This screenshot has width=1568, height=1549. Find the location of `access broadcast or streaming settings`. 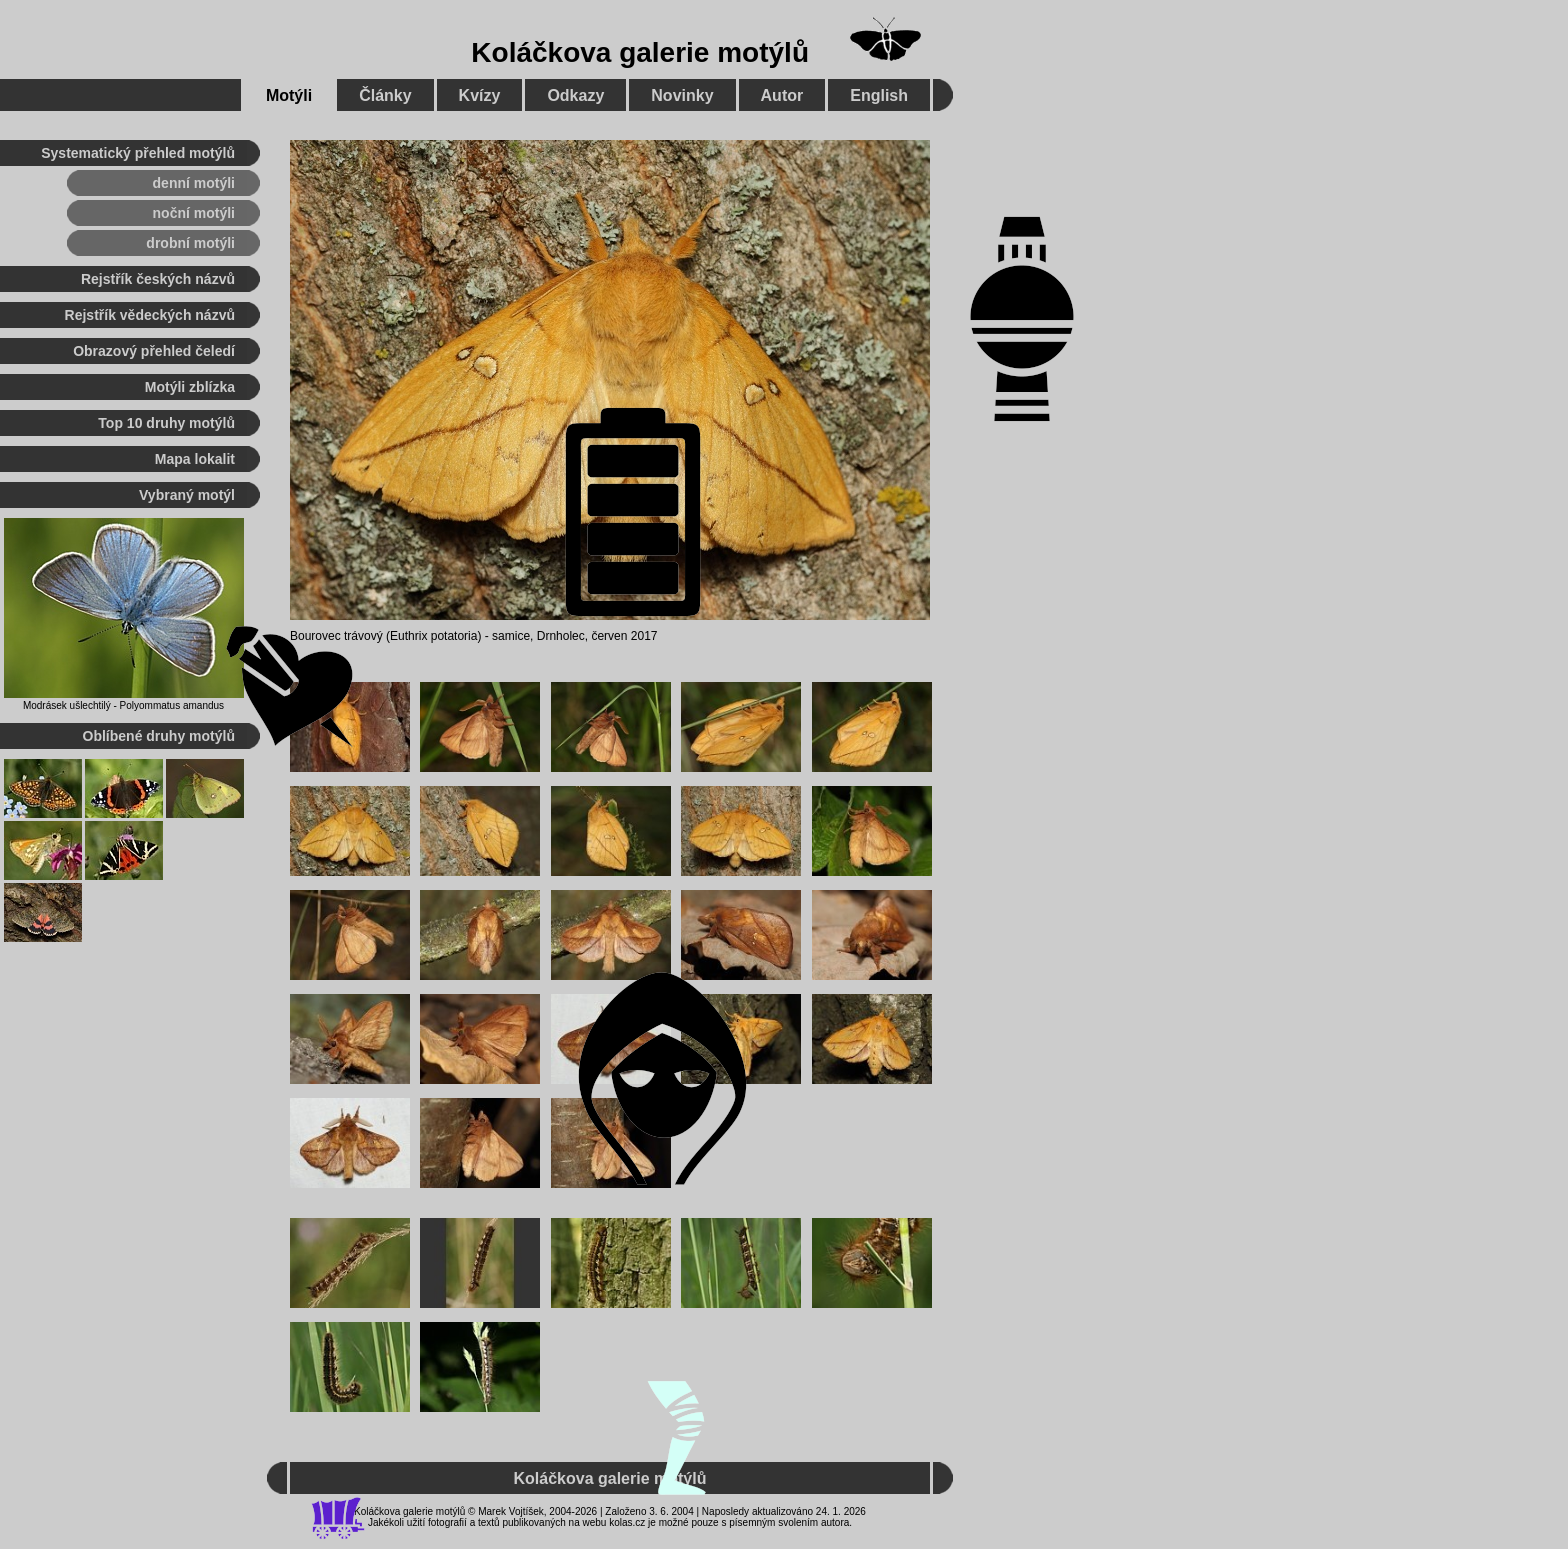

access broadcast or streaming settings is located at coordinates (1022, 317).